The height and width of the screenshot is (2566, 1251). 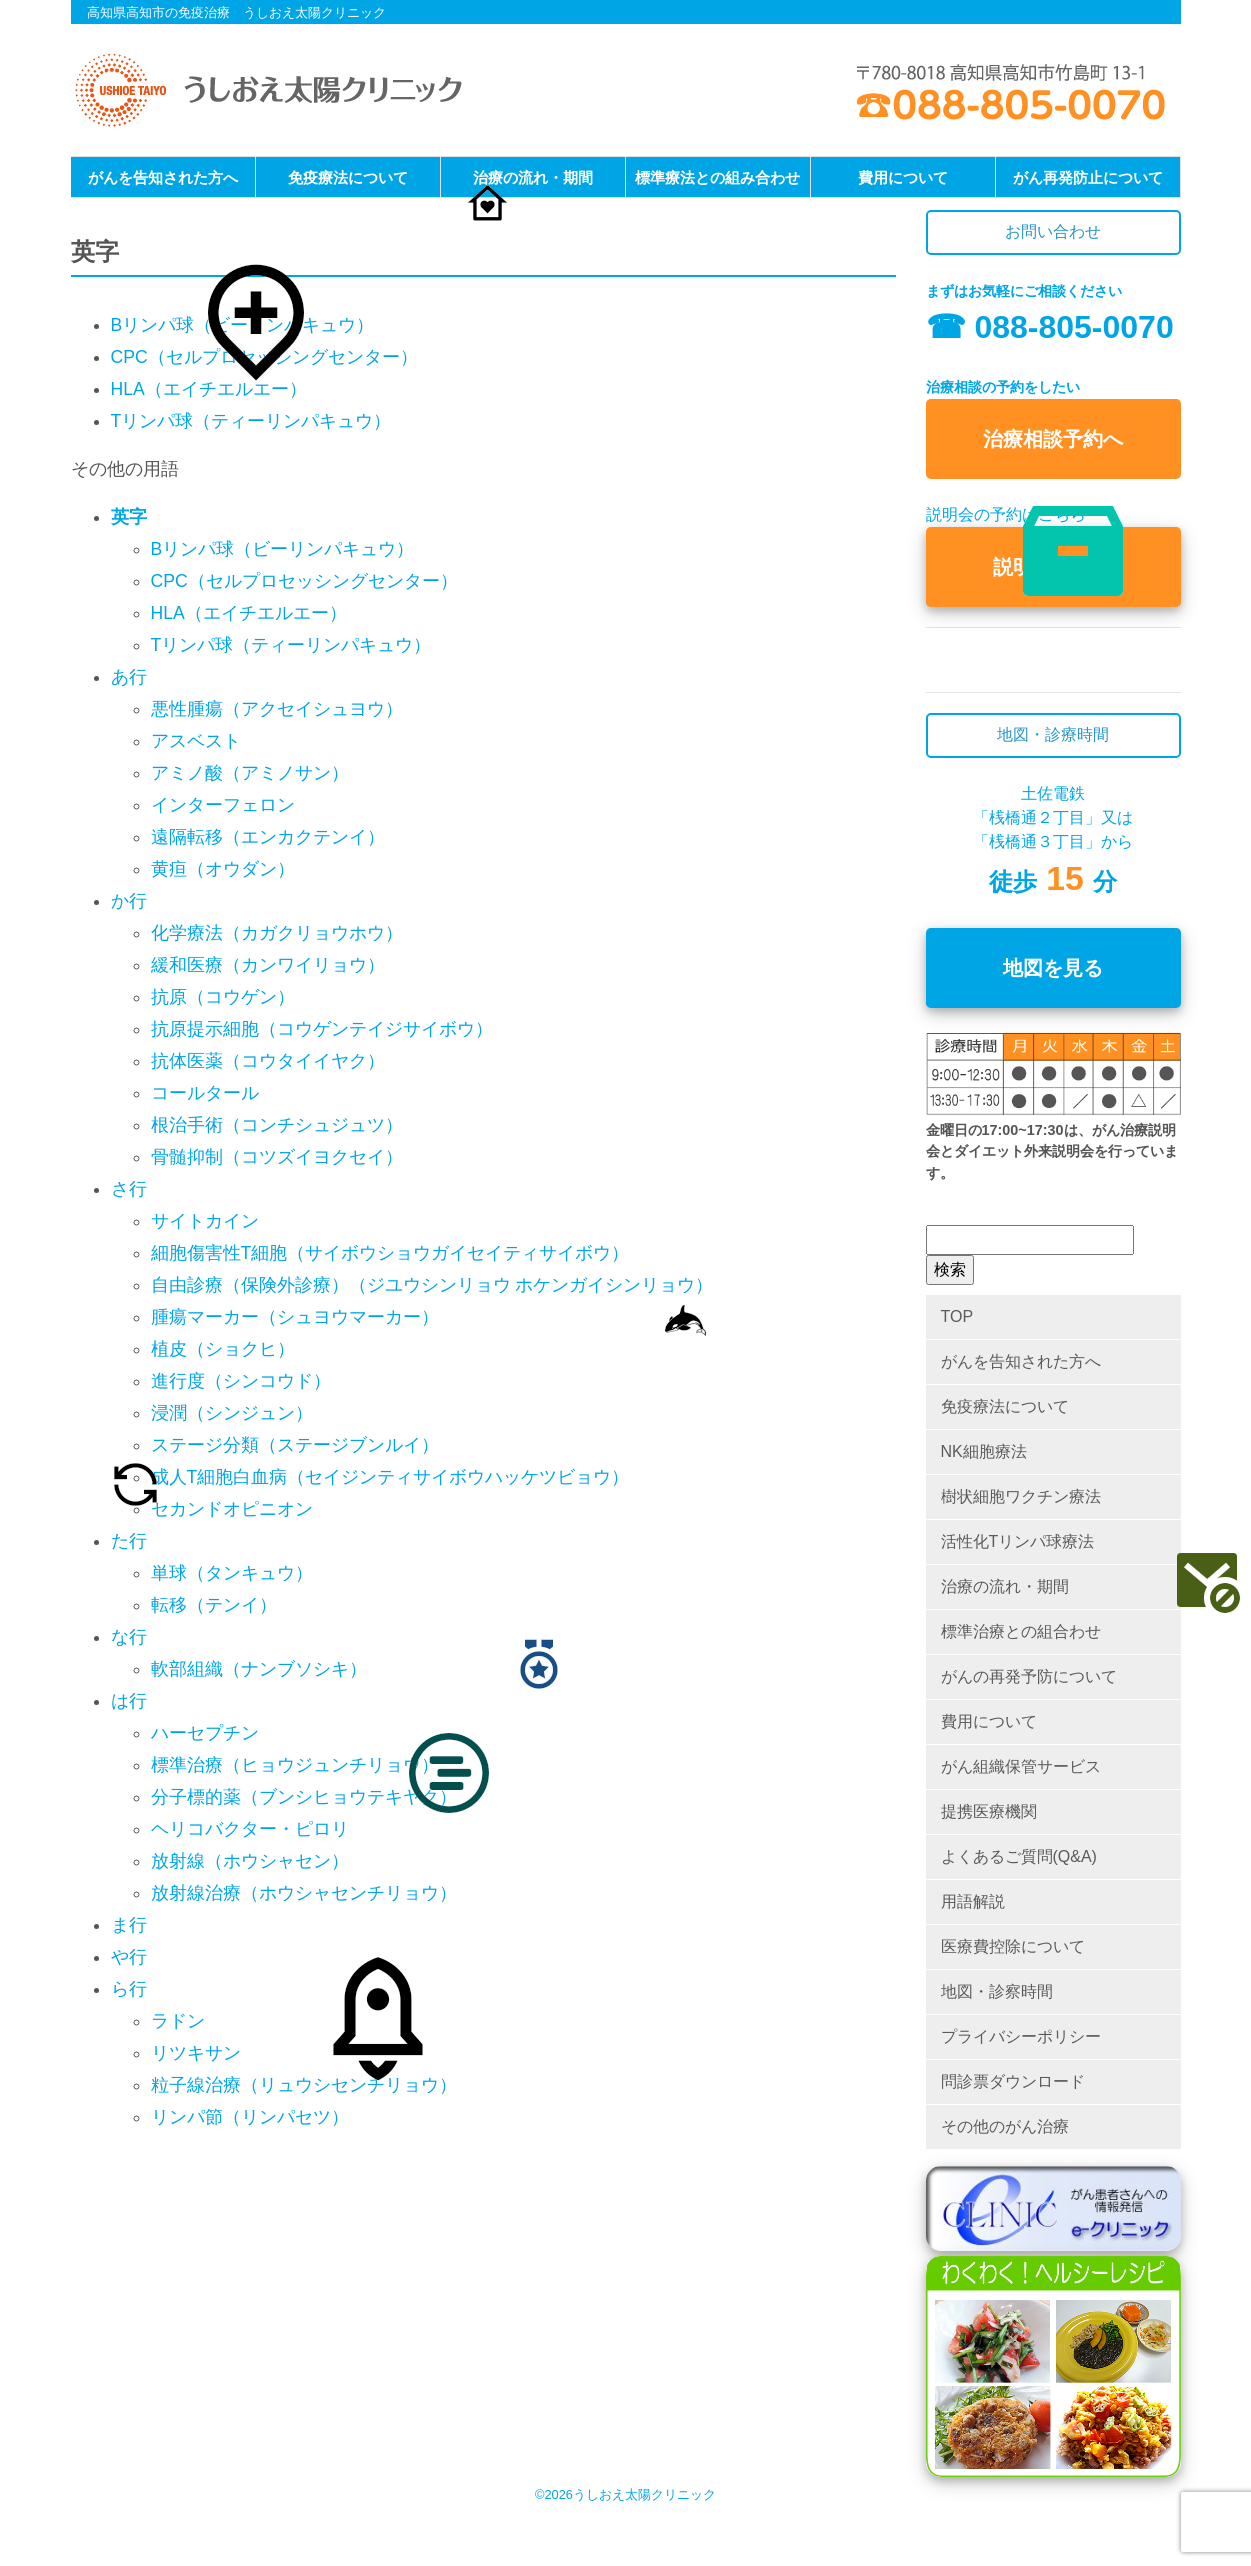 I want to click on navigate to your favorite or loved home, so click(x=487, y=204).